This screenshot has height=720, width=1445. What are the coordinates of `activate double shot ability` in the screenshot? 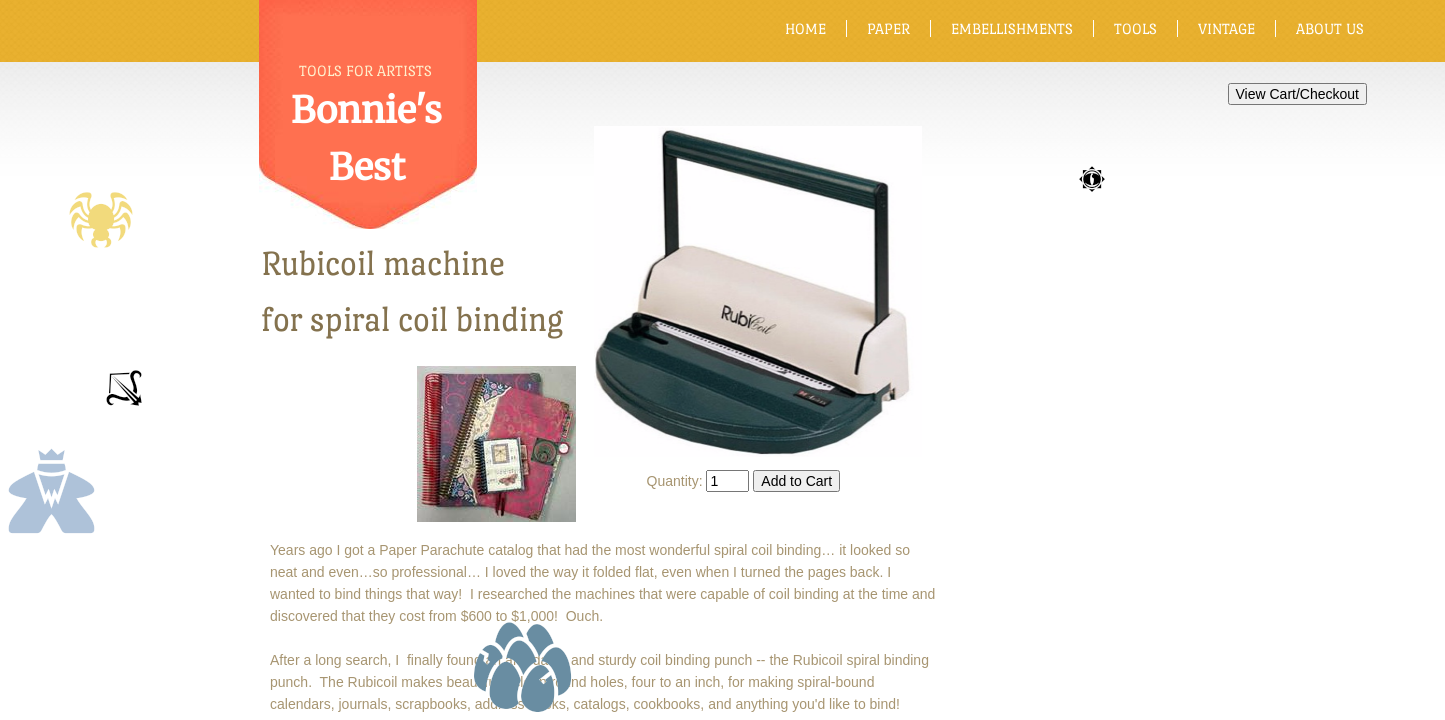 It's located at (124, 388).